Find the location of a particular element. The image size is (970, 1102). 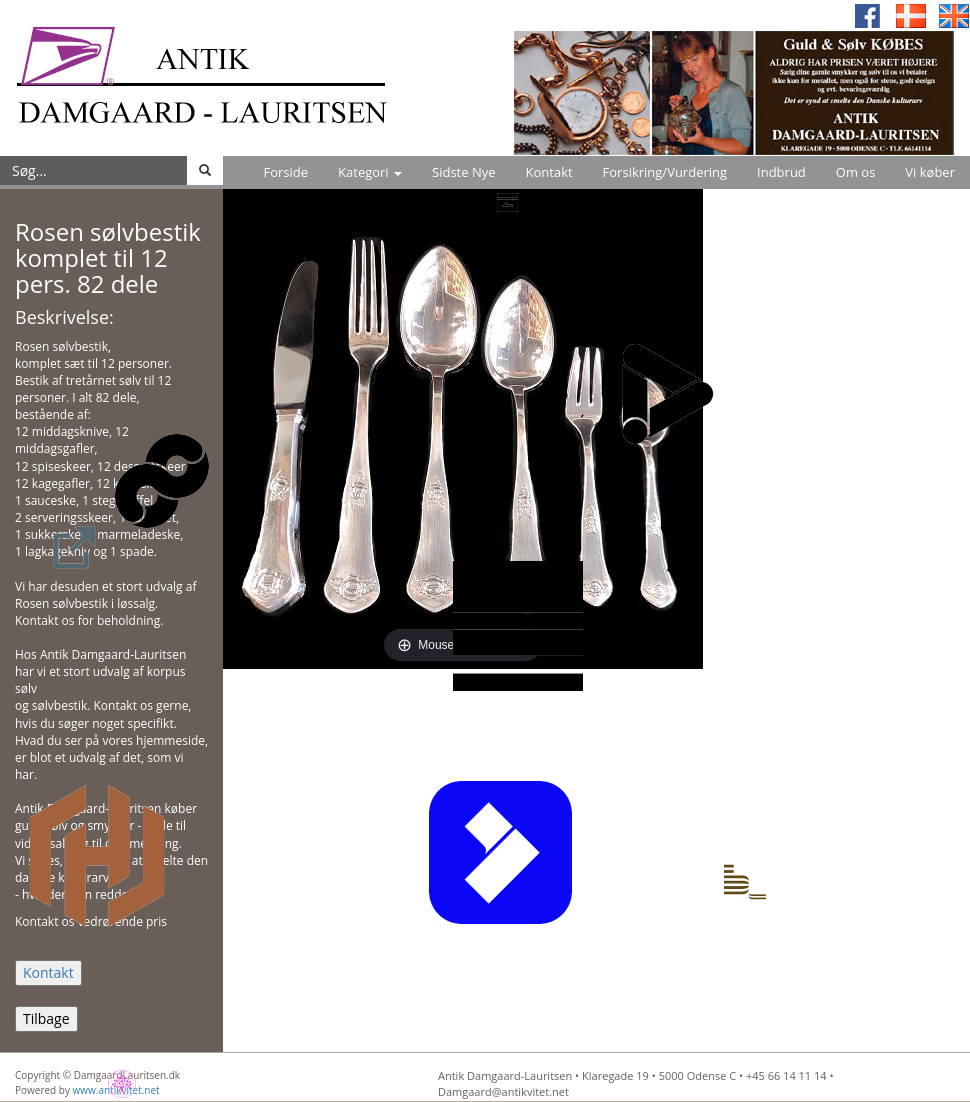

Google Display & Video 360 app or service is located at coordinates (668, 394).